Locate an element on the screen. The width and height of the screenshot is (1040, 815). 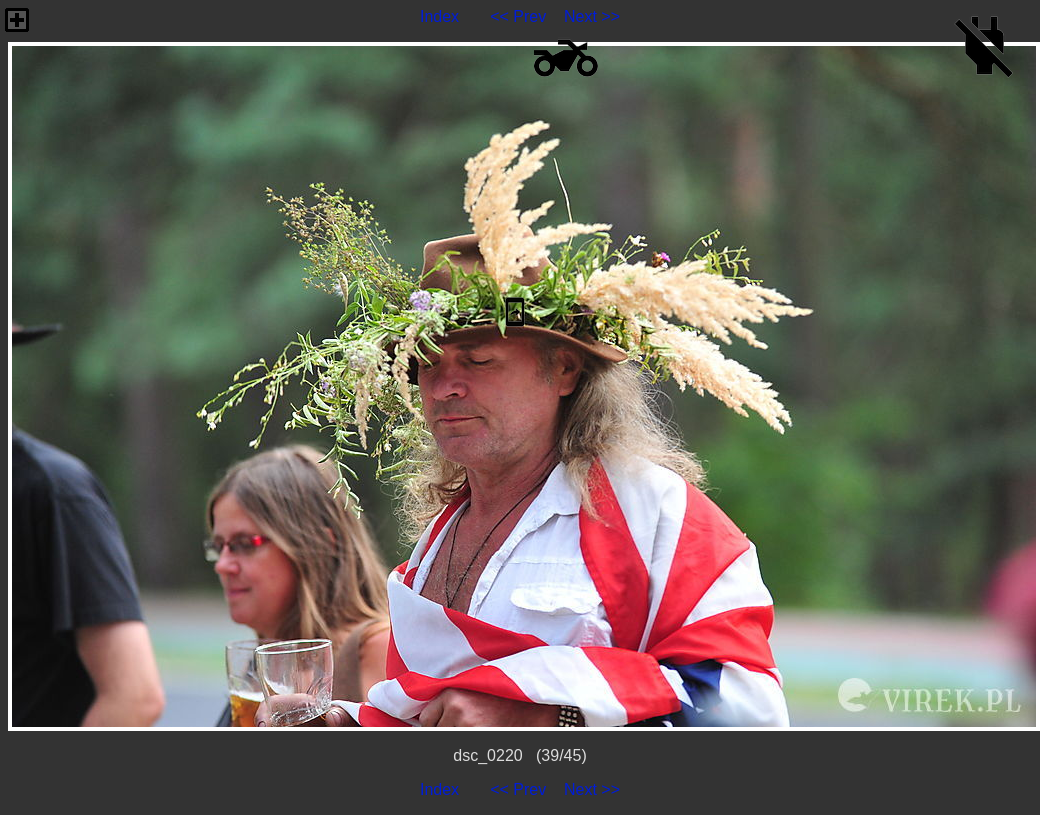
power or electrical connection is disabled is located at coordinates (984, 45).